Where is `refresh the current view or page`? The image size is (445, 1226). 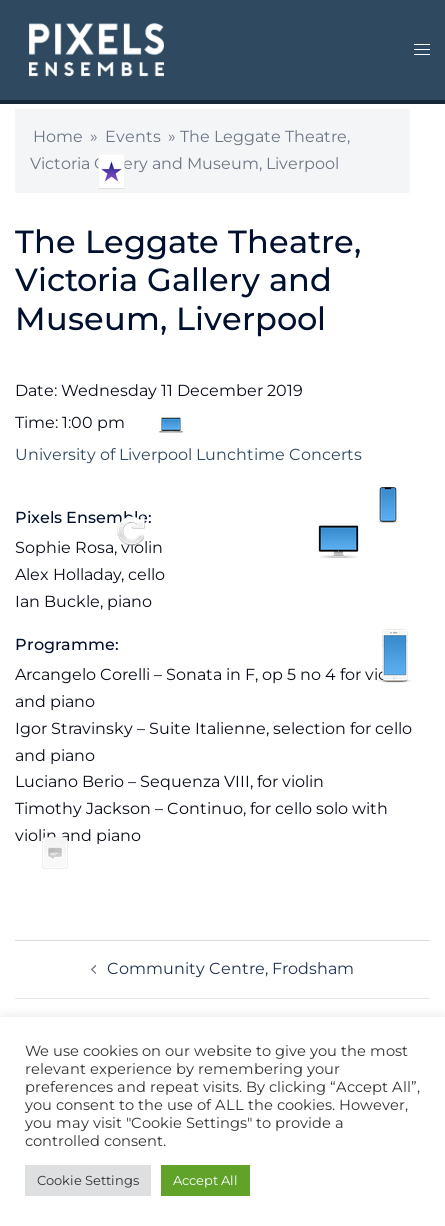 refresh the current view or page is located at coordinates (131, 531).